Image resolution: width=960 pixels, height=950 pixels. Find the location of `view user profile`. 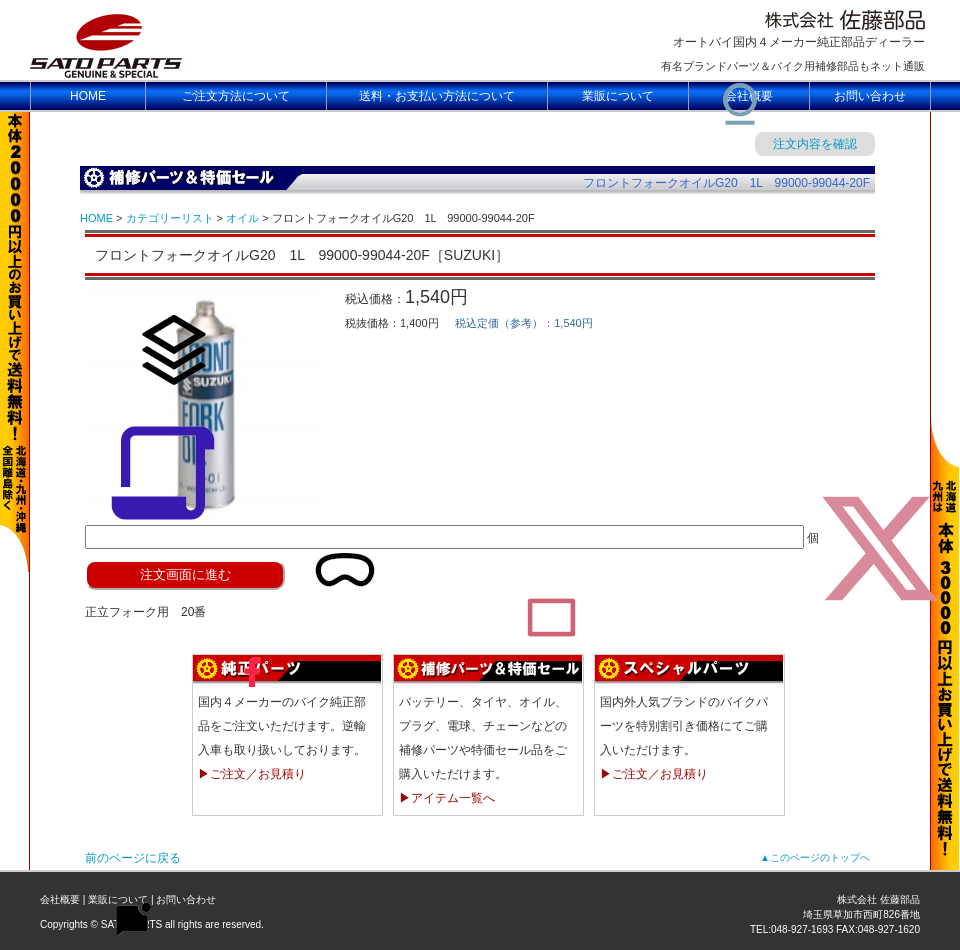

view user profile is located at coordinates (740, 104).